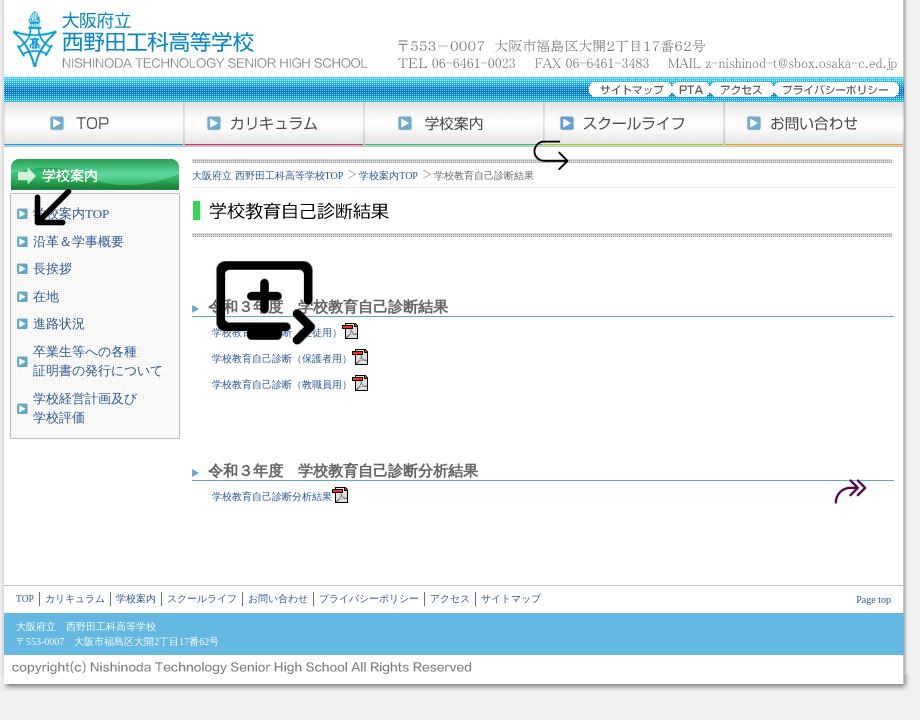  I want to click on navigate to the bottom-left section, so click(53, 207).